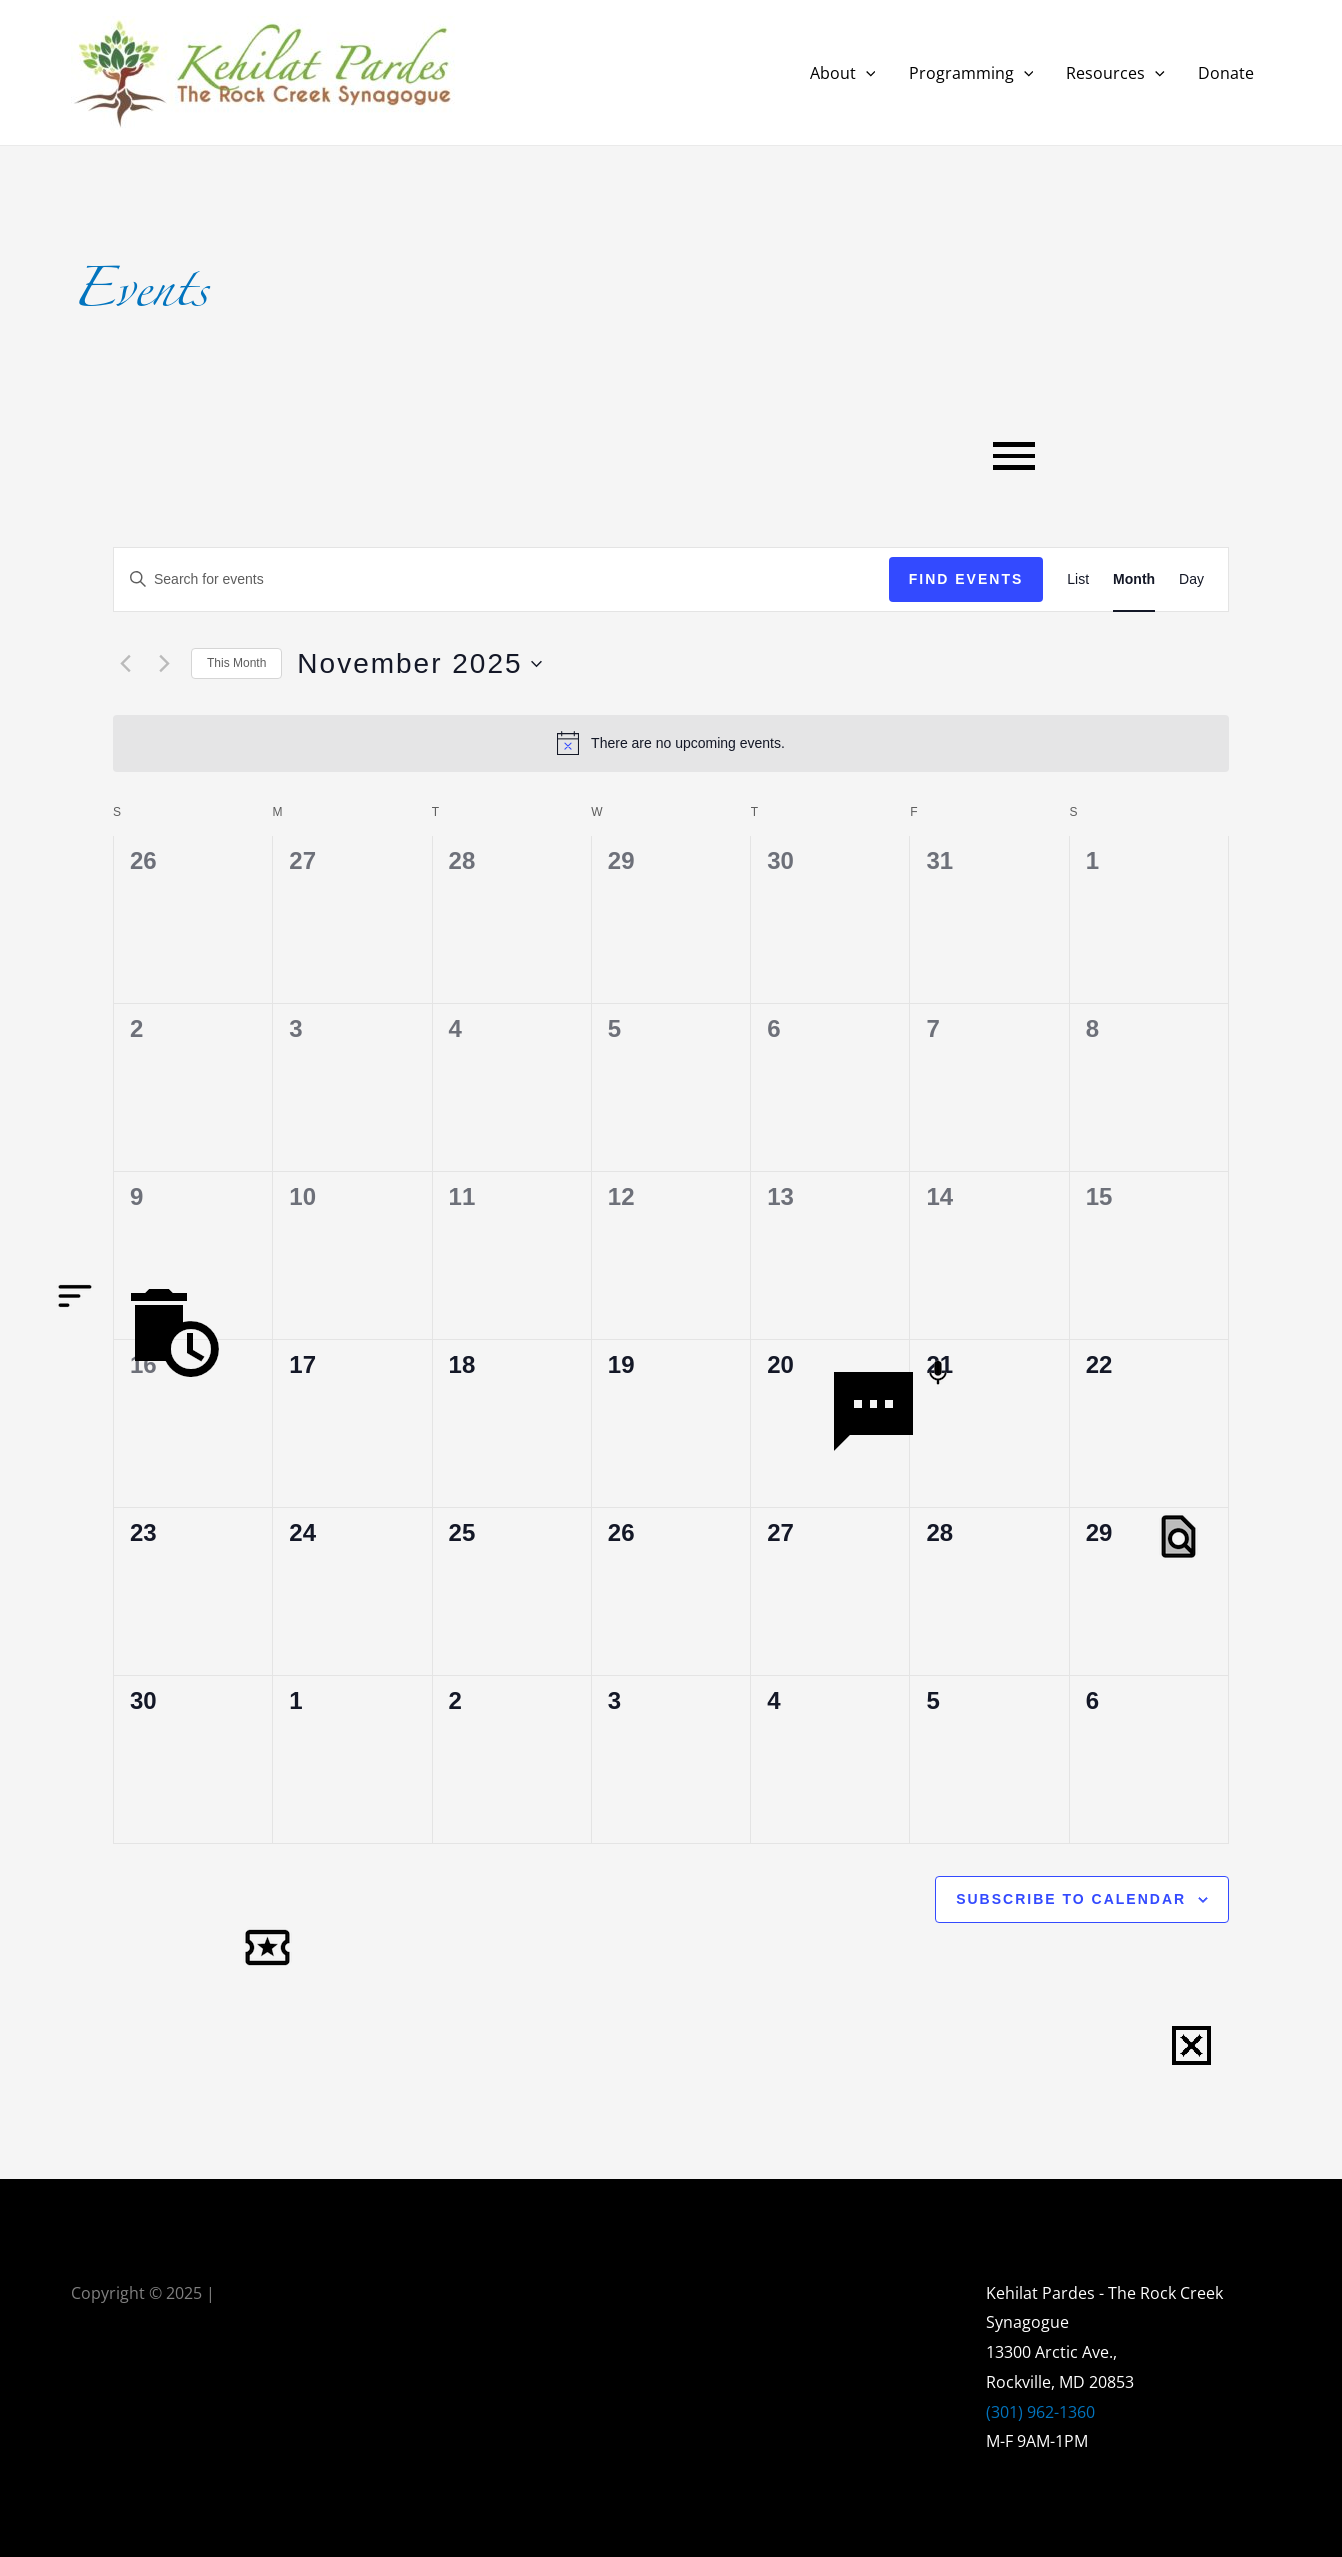  What do you see at coordinates (75, 1296) in the screenshot?
I see `sort items in a list` at bounding box center [75, 1296].